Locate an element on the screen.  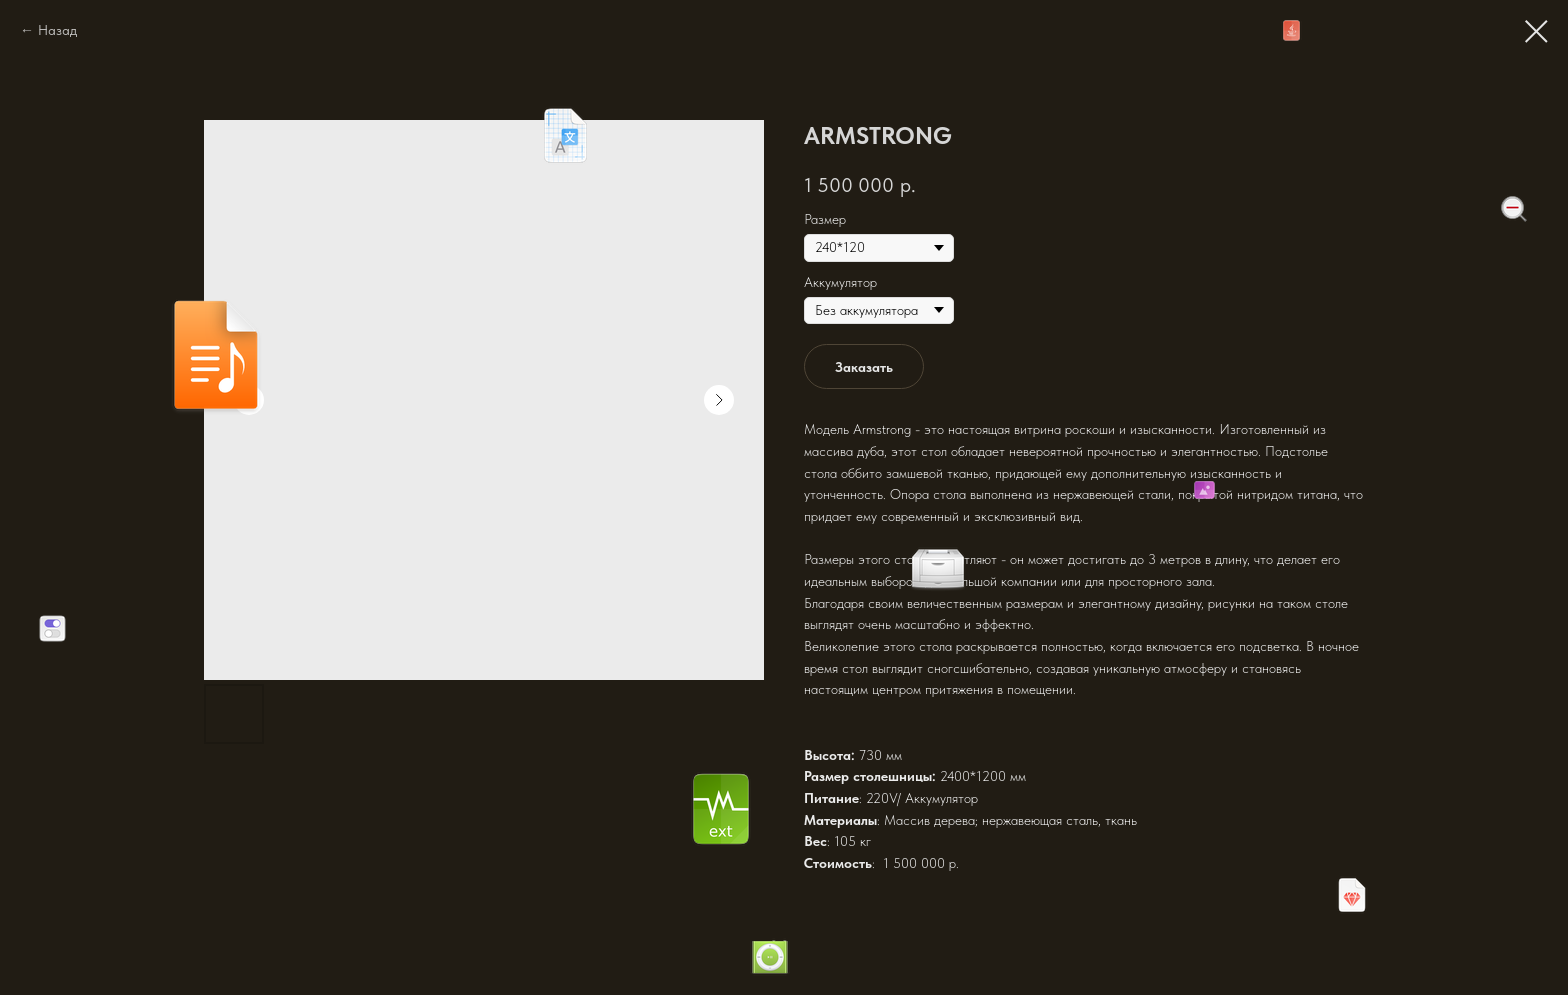
virtualbox extension pack file is located at coordinates (721, 809).